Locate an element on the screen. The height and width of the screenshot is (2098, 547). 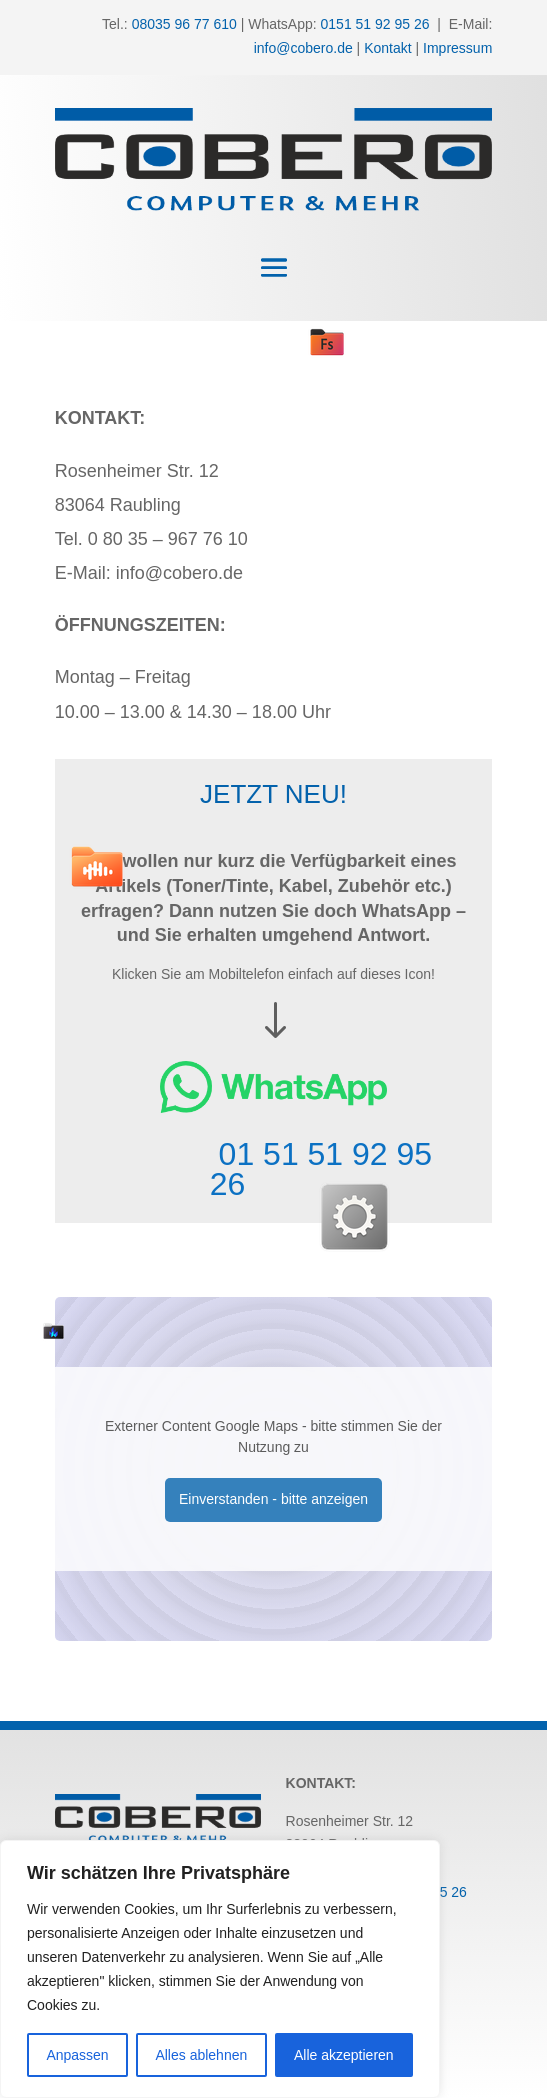
folder containing lit framework or library files is located at coordinates (53, 1331).